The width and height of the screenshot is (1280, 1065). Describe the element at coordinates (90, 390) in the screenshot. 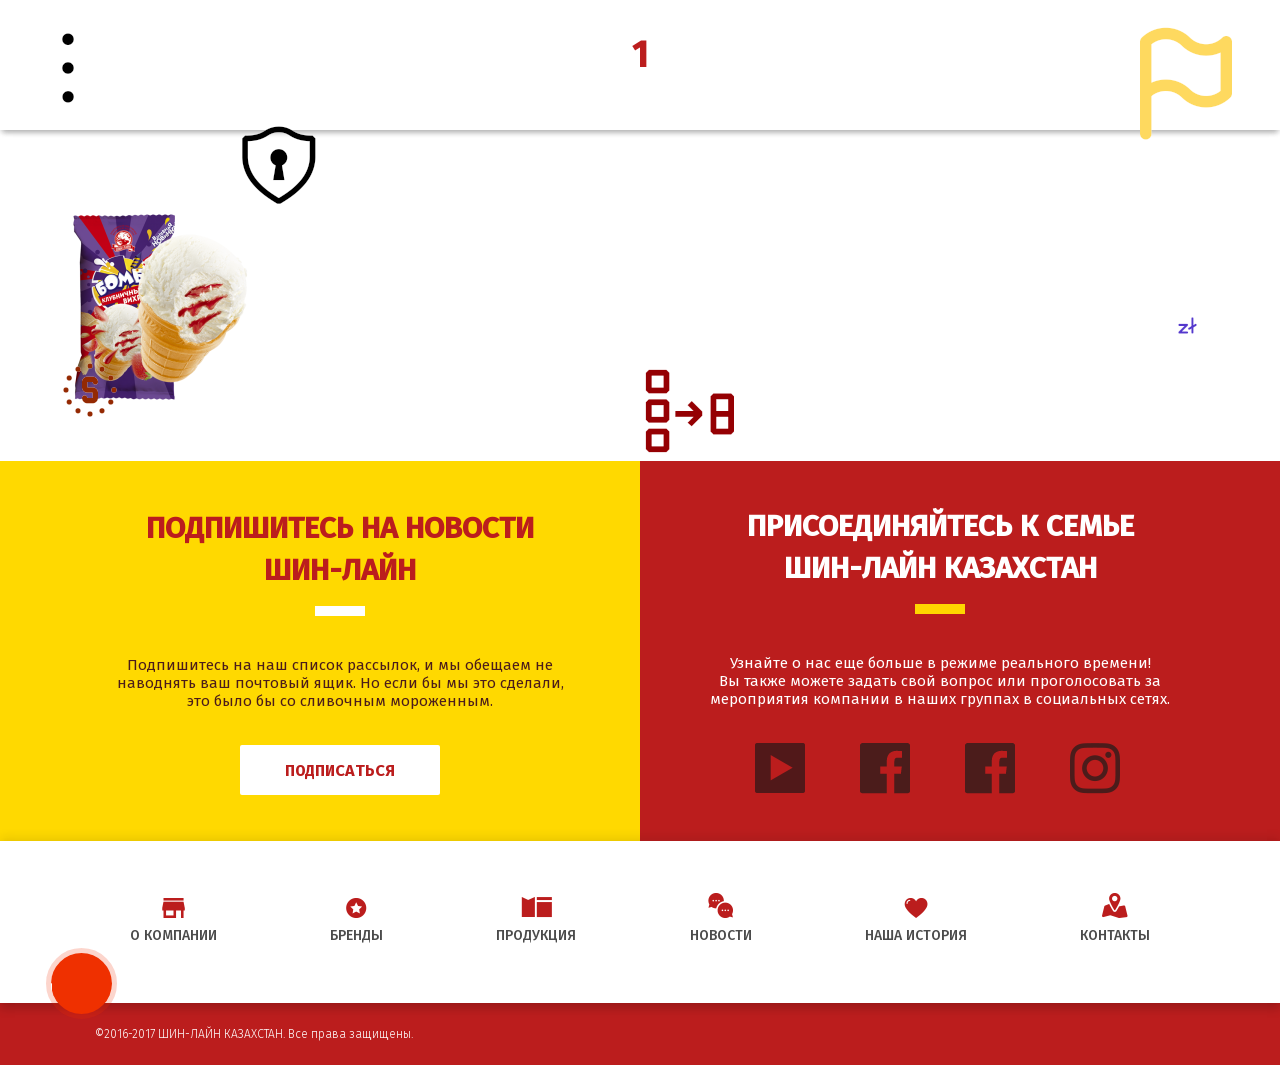

I see `indicates a pending or in-progress sync status` at that location.